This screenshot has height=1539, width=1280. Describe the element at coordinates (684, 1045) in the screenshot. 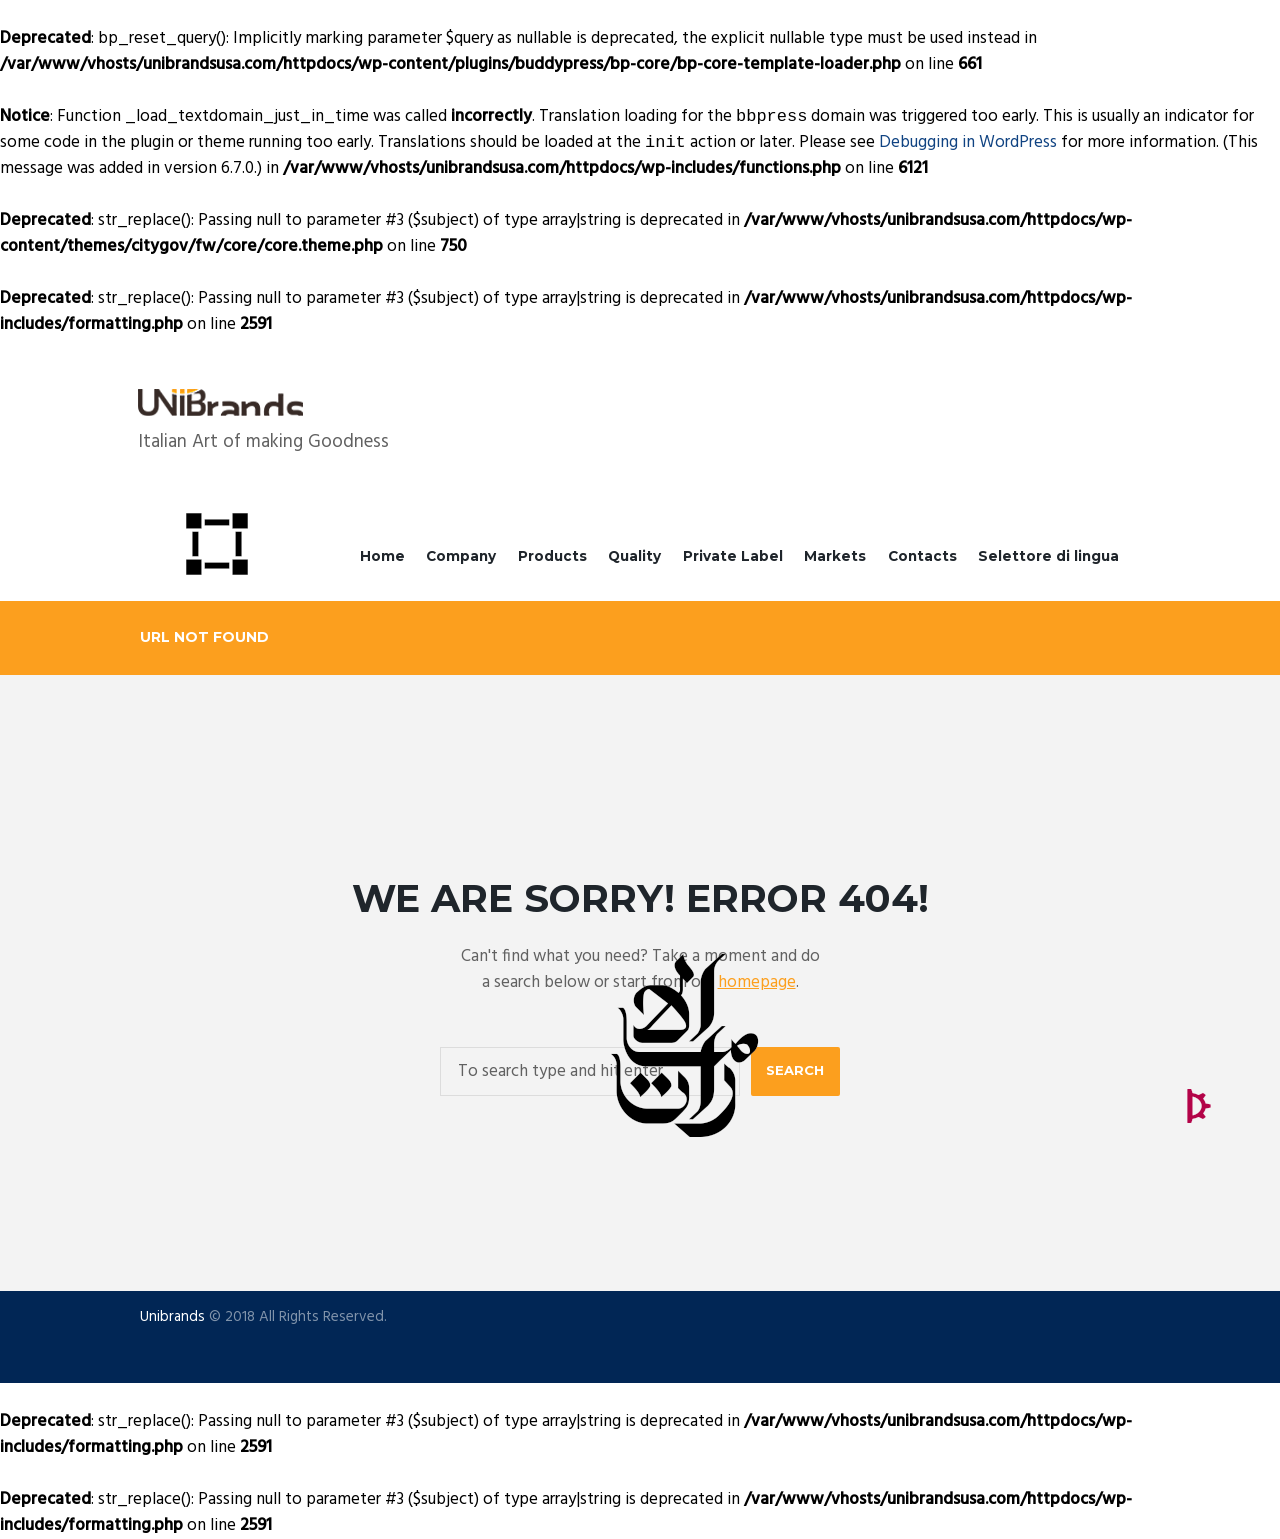

I see `emirates airline logo` at that location.